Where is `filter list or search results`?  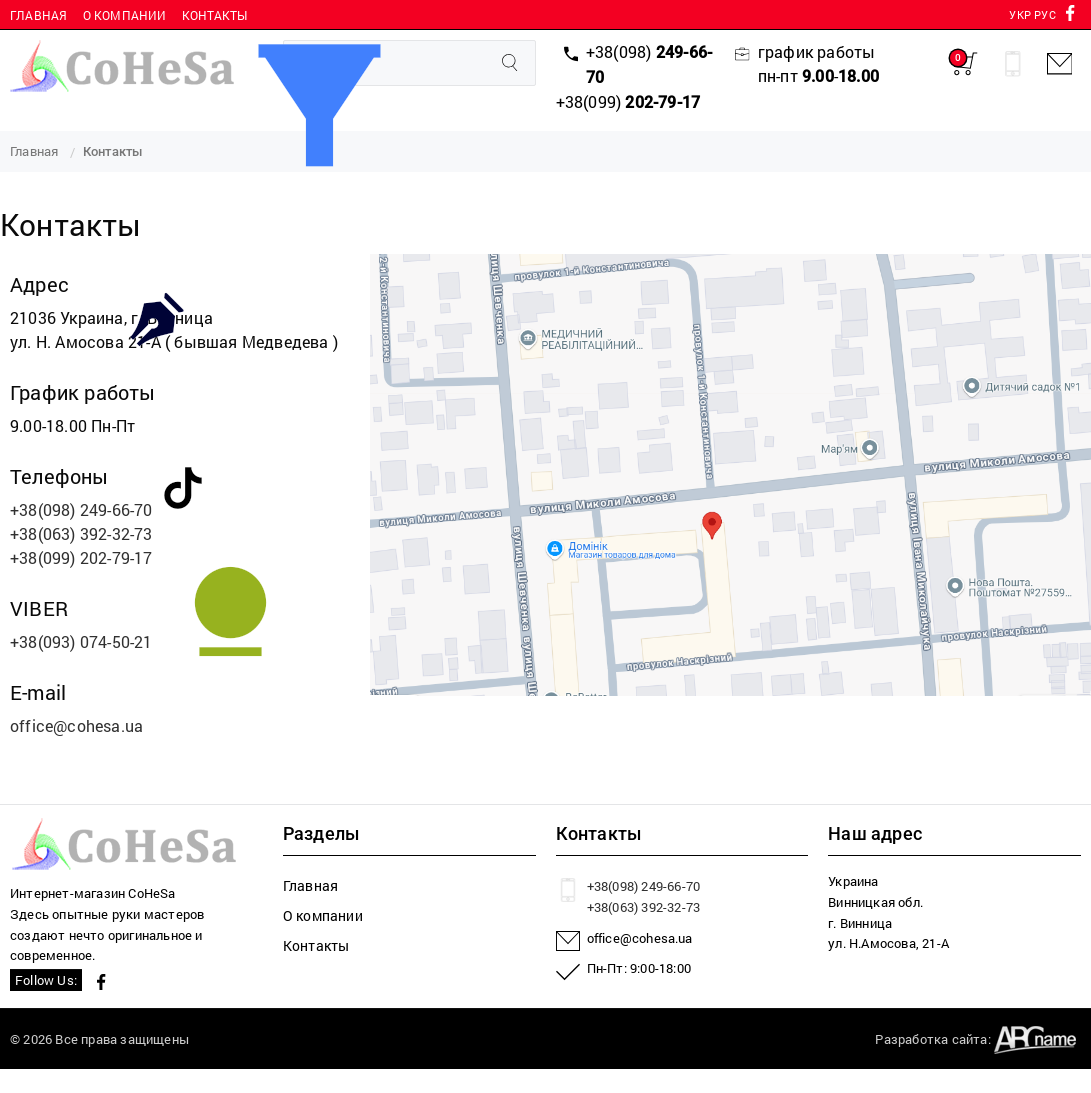 filter list or search results is located at coordinates (319, 98).